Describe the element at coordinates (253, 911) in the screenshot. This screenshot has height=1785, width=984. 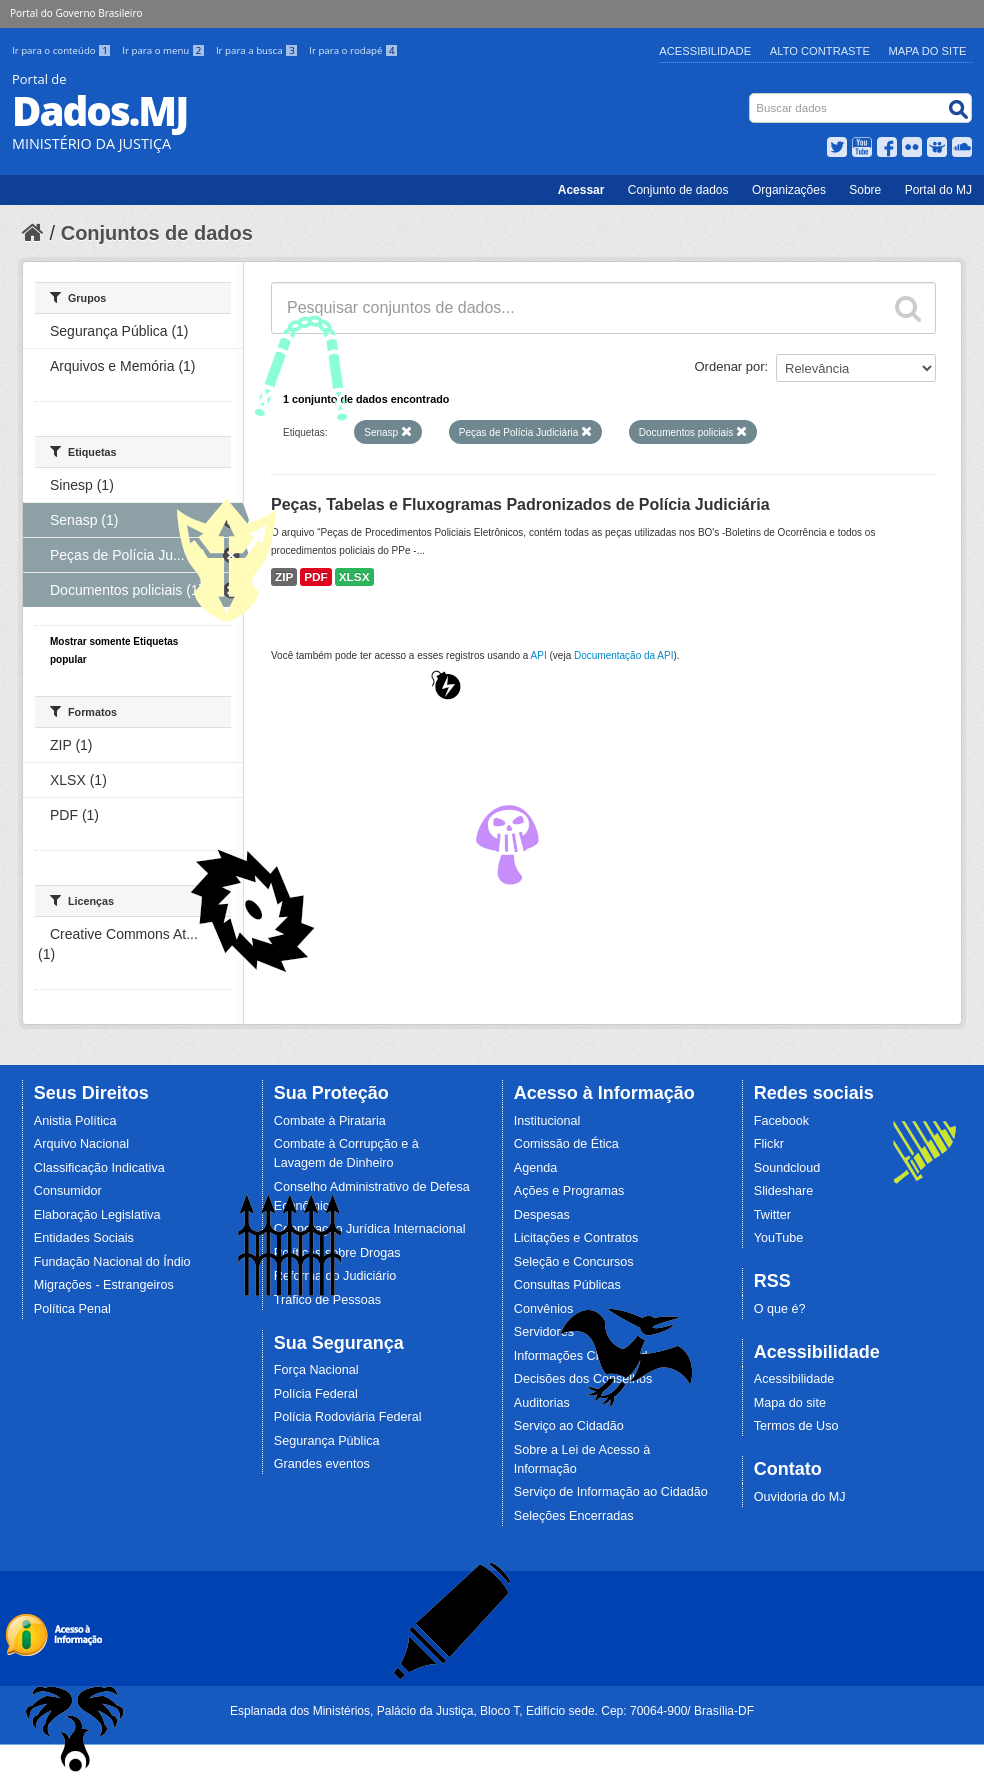
I see `craft or upgrade saw-type weapons` at that location.